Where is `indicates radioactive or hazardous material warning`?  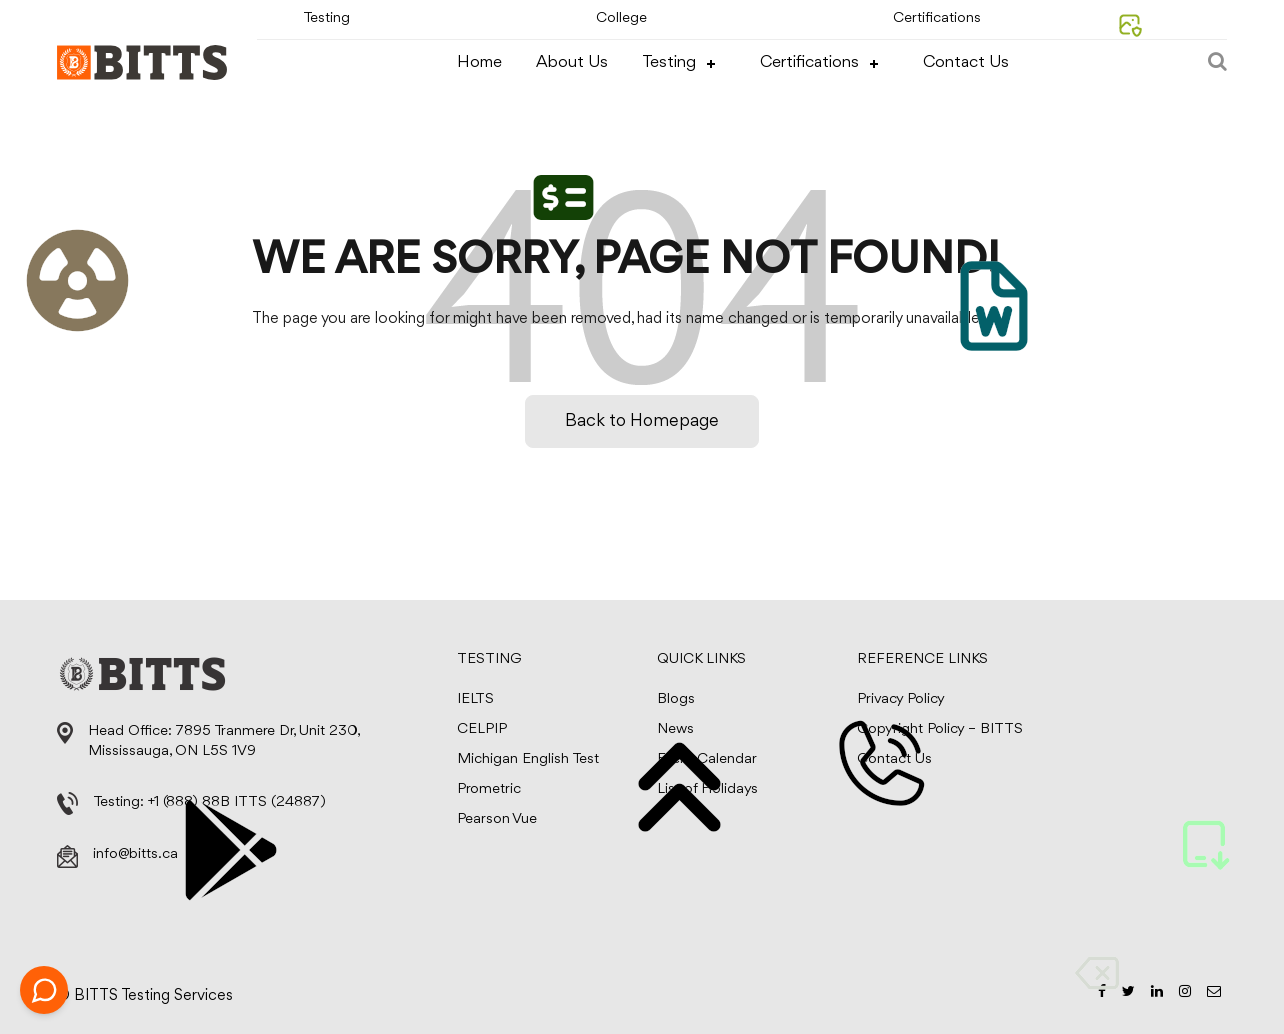
indicates radioactive or hazardous material warning is located at coordinates (77, 280).